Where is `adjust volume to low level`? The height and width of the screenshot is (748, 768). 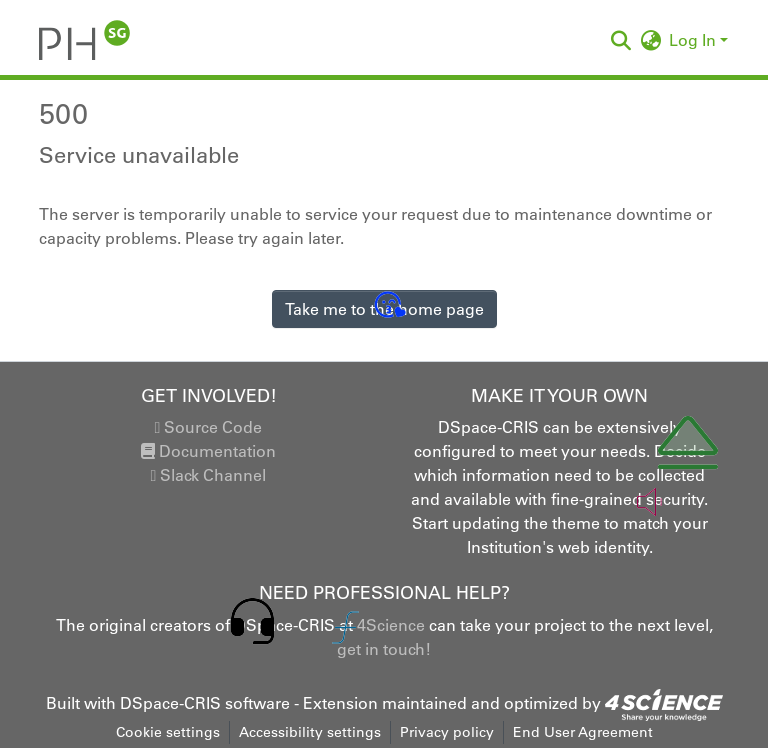 adjust volume to low level is located at coordinates (651, 502).